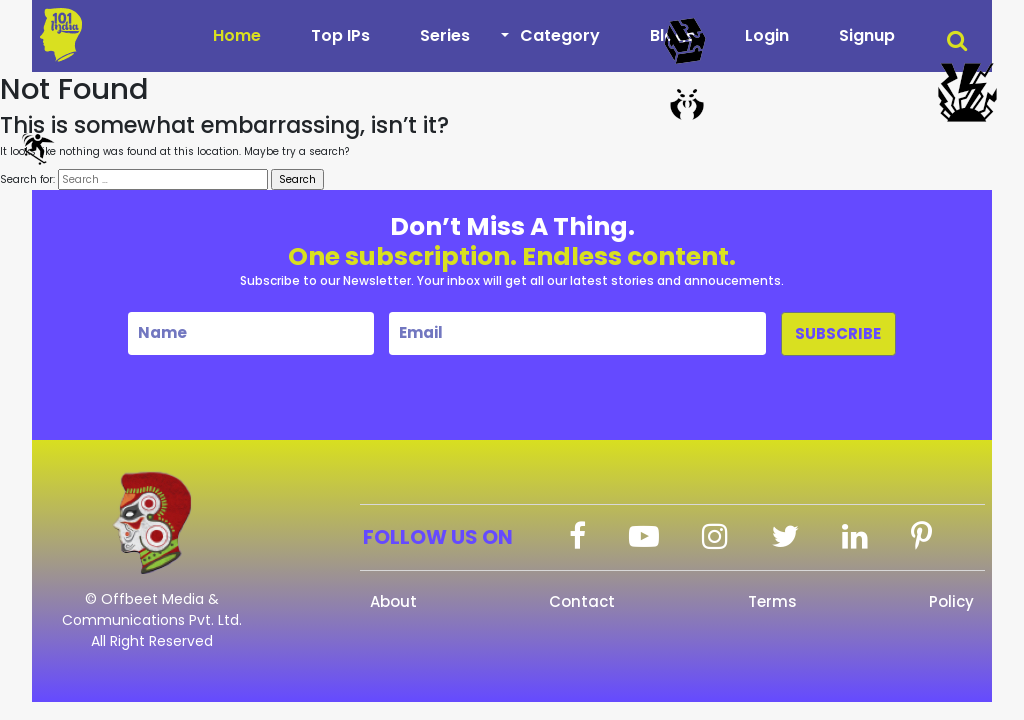 The width and height of the screenshot is (1024, 720). Describe the element at coordinates (967, 92) in the screenshot. I see `indicates energy discharge or power dispersal` at that location.